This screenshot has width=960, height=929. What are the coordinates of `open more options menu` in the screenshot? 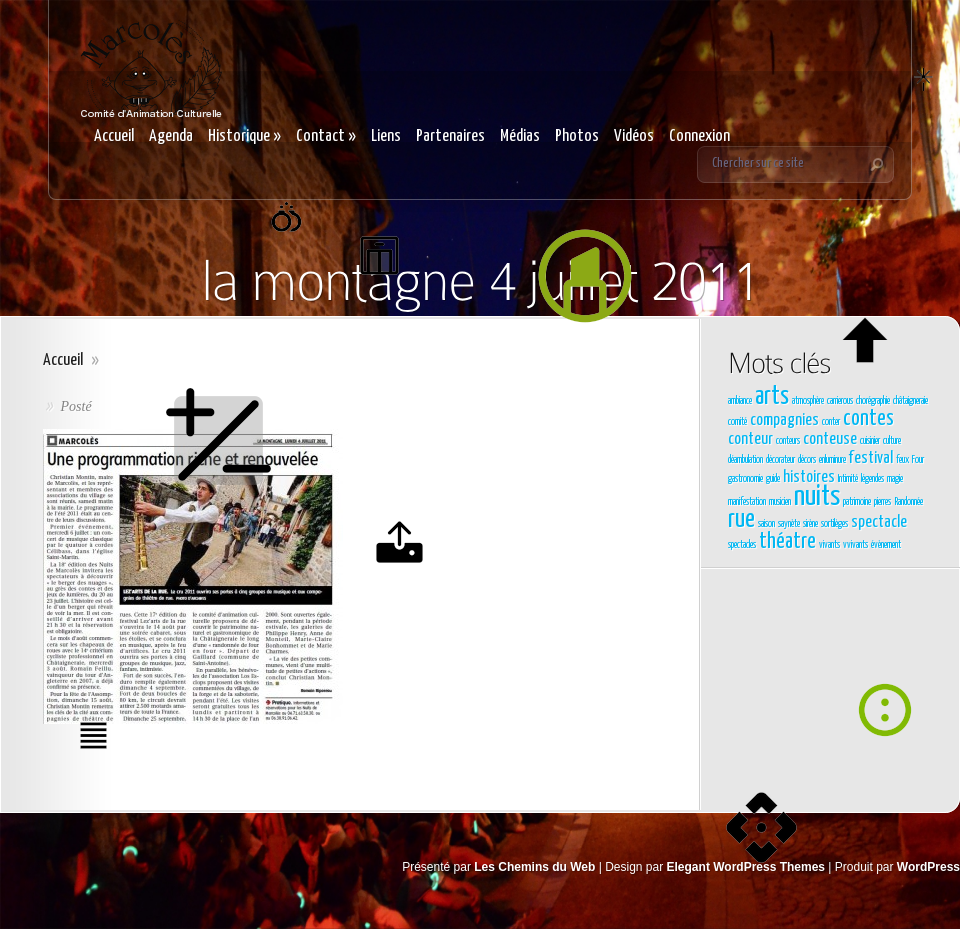 It's located at (885, 710).